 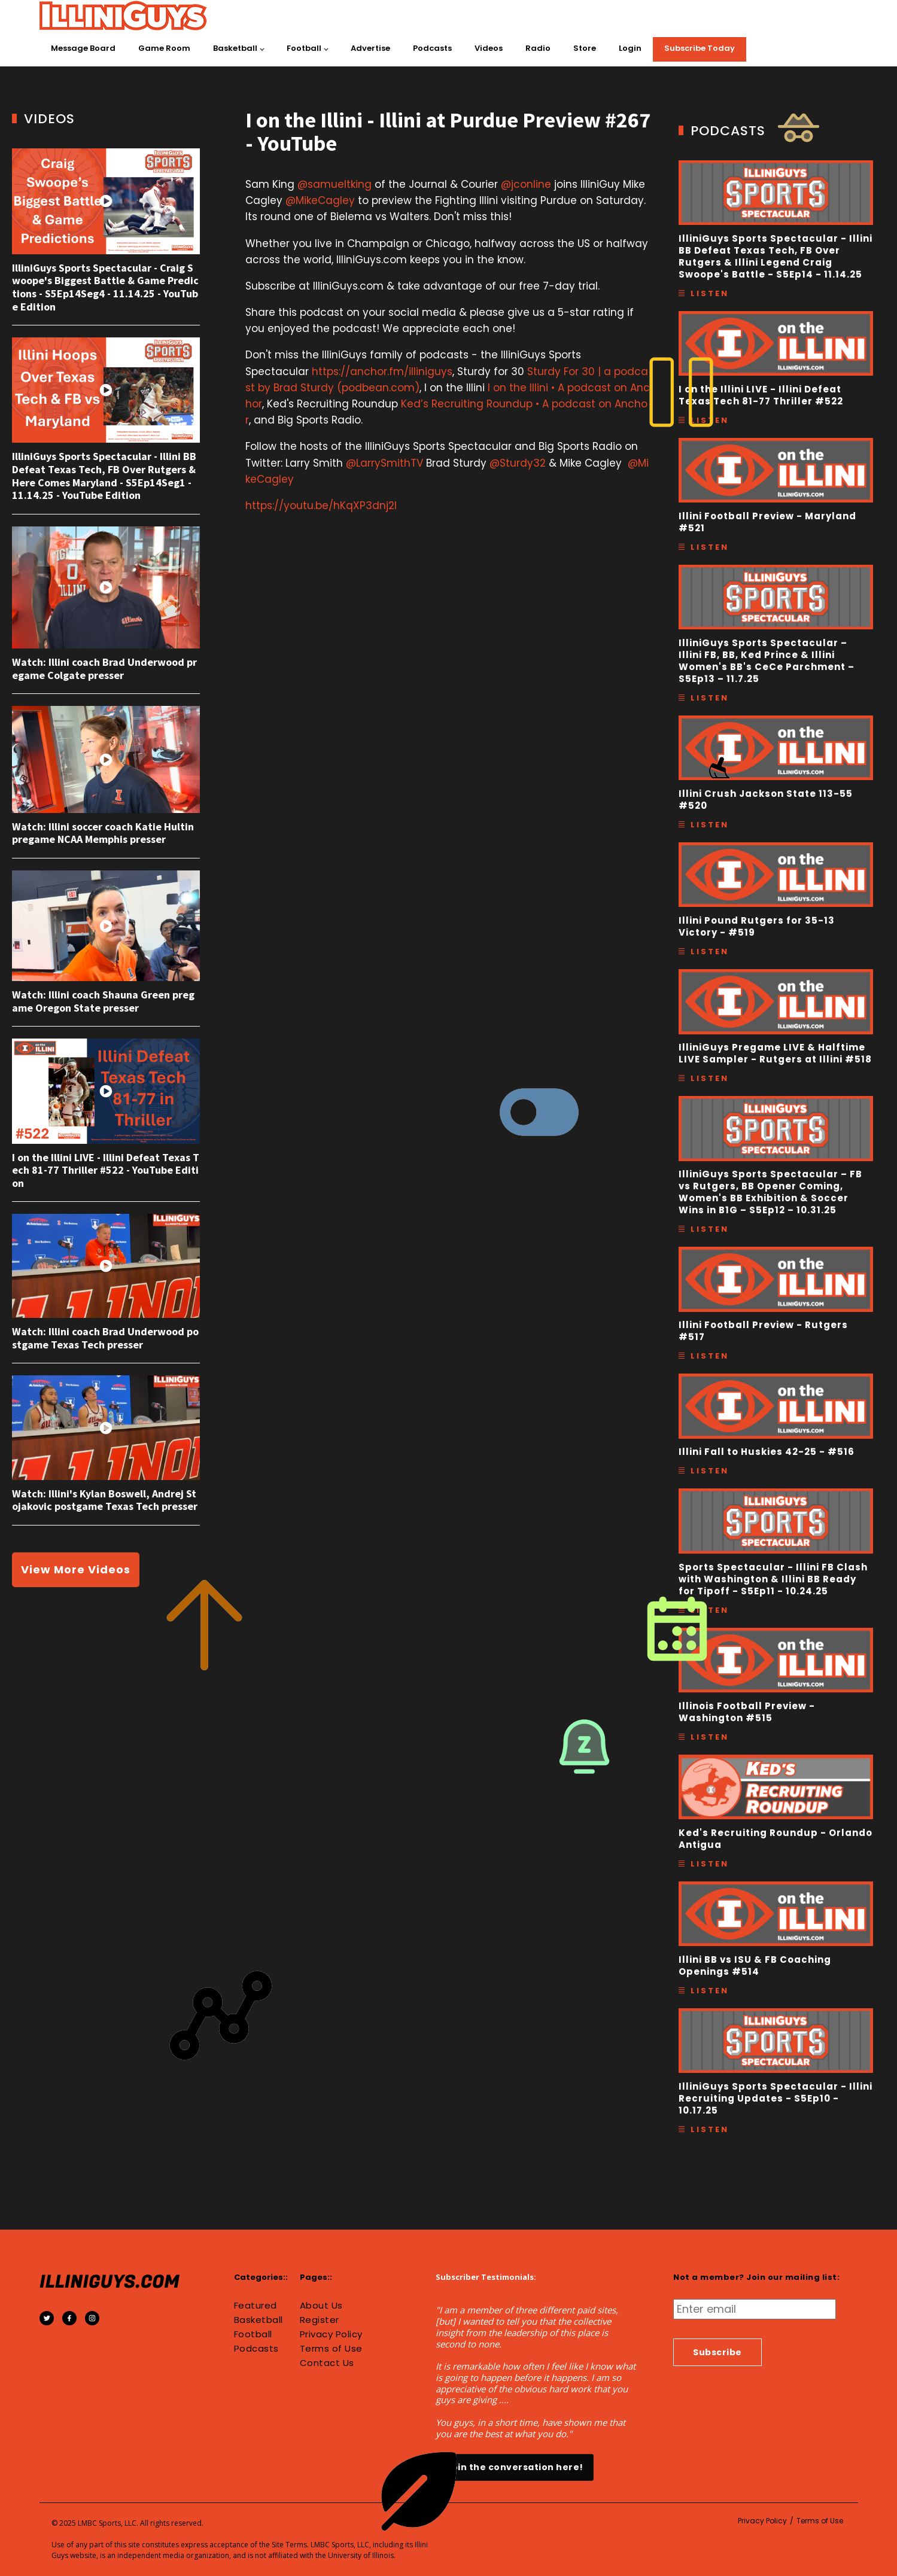 What do you see at coordinates (221, 2015) in the screenshot?
I see `view connected data points or nodes` at bounding box center [221, 2015].